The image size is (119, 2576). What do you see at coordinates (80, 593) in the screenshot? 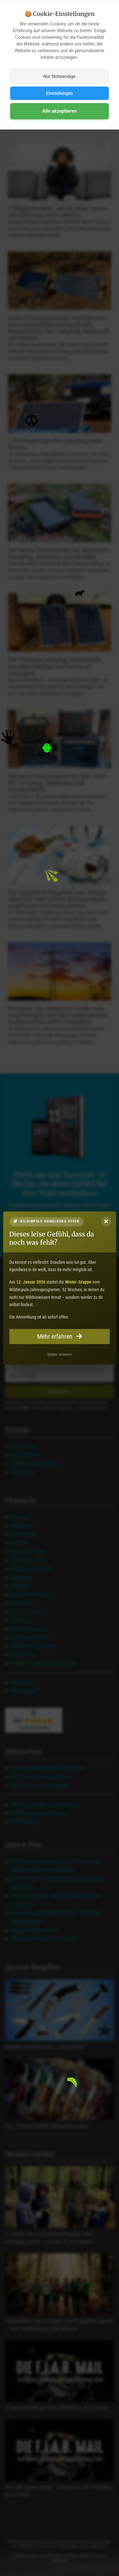
I see `capybara character or avatar selection` at bounding box center [80, 593].